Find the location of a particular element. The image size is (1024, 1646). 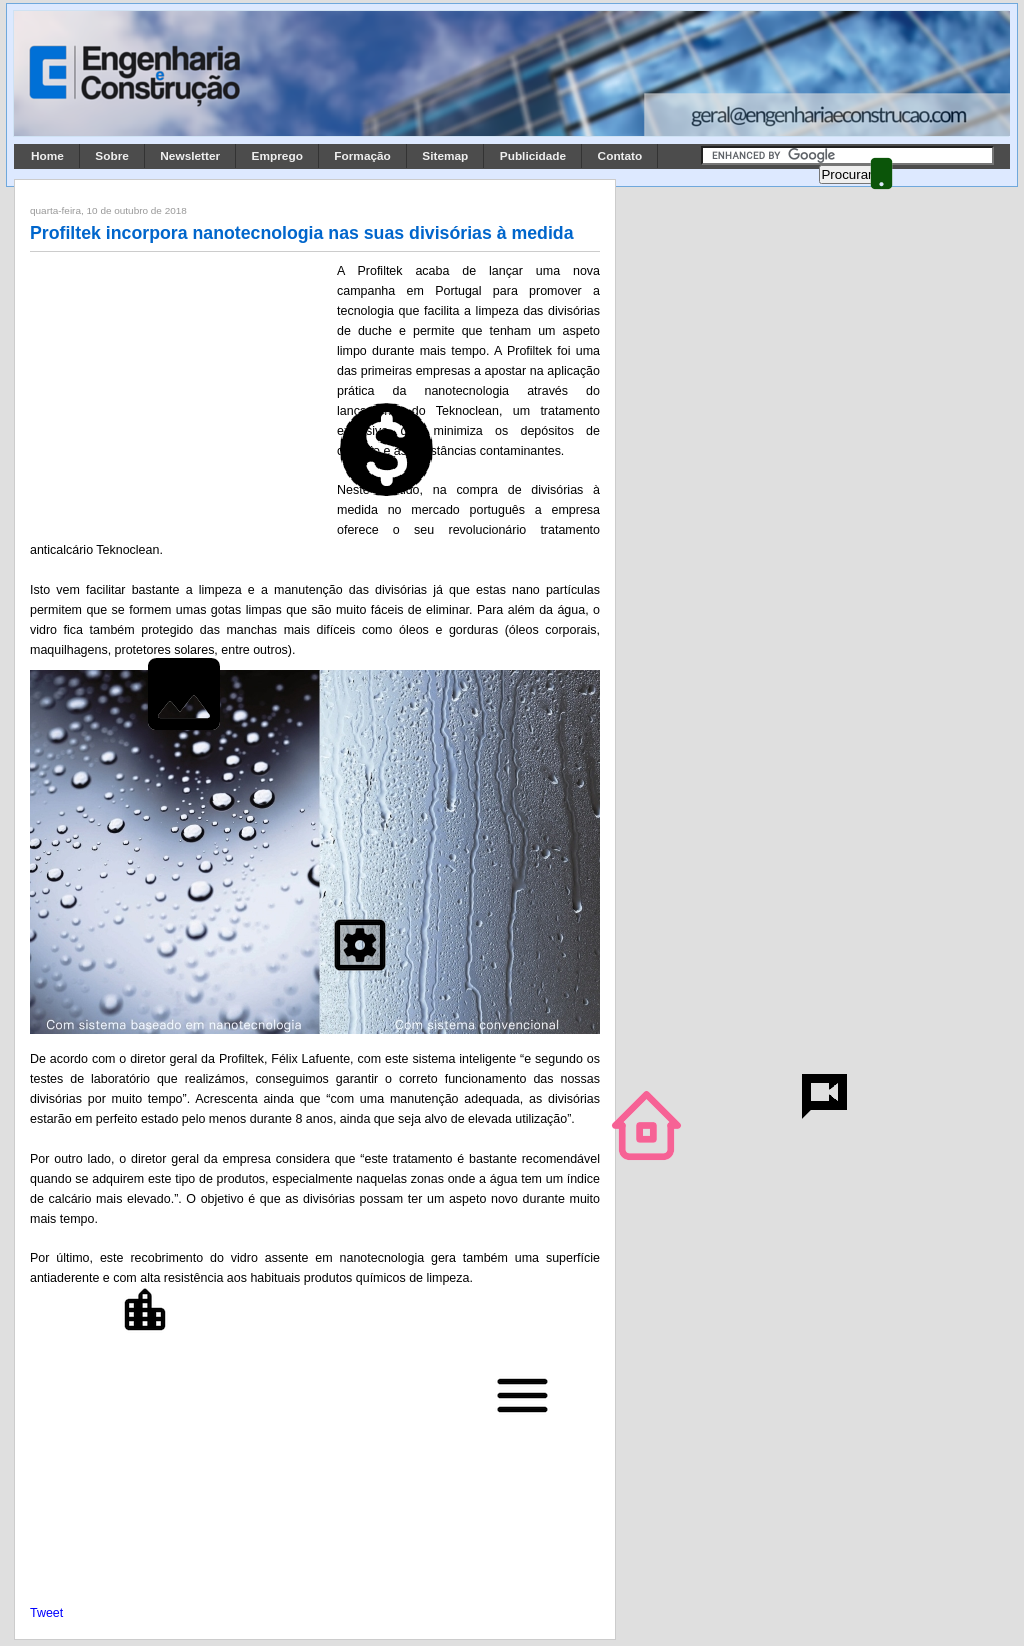

navigate to home screen is located at coordinates (646, 1125).